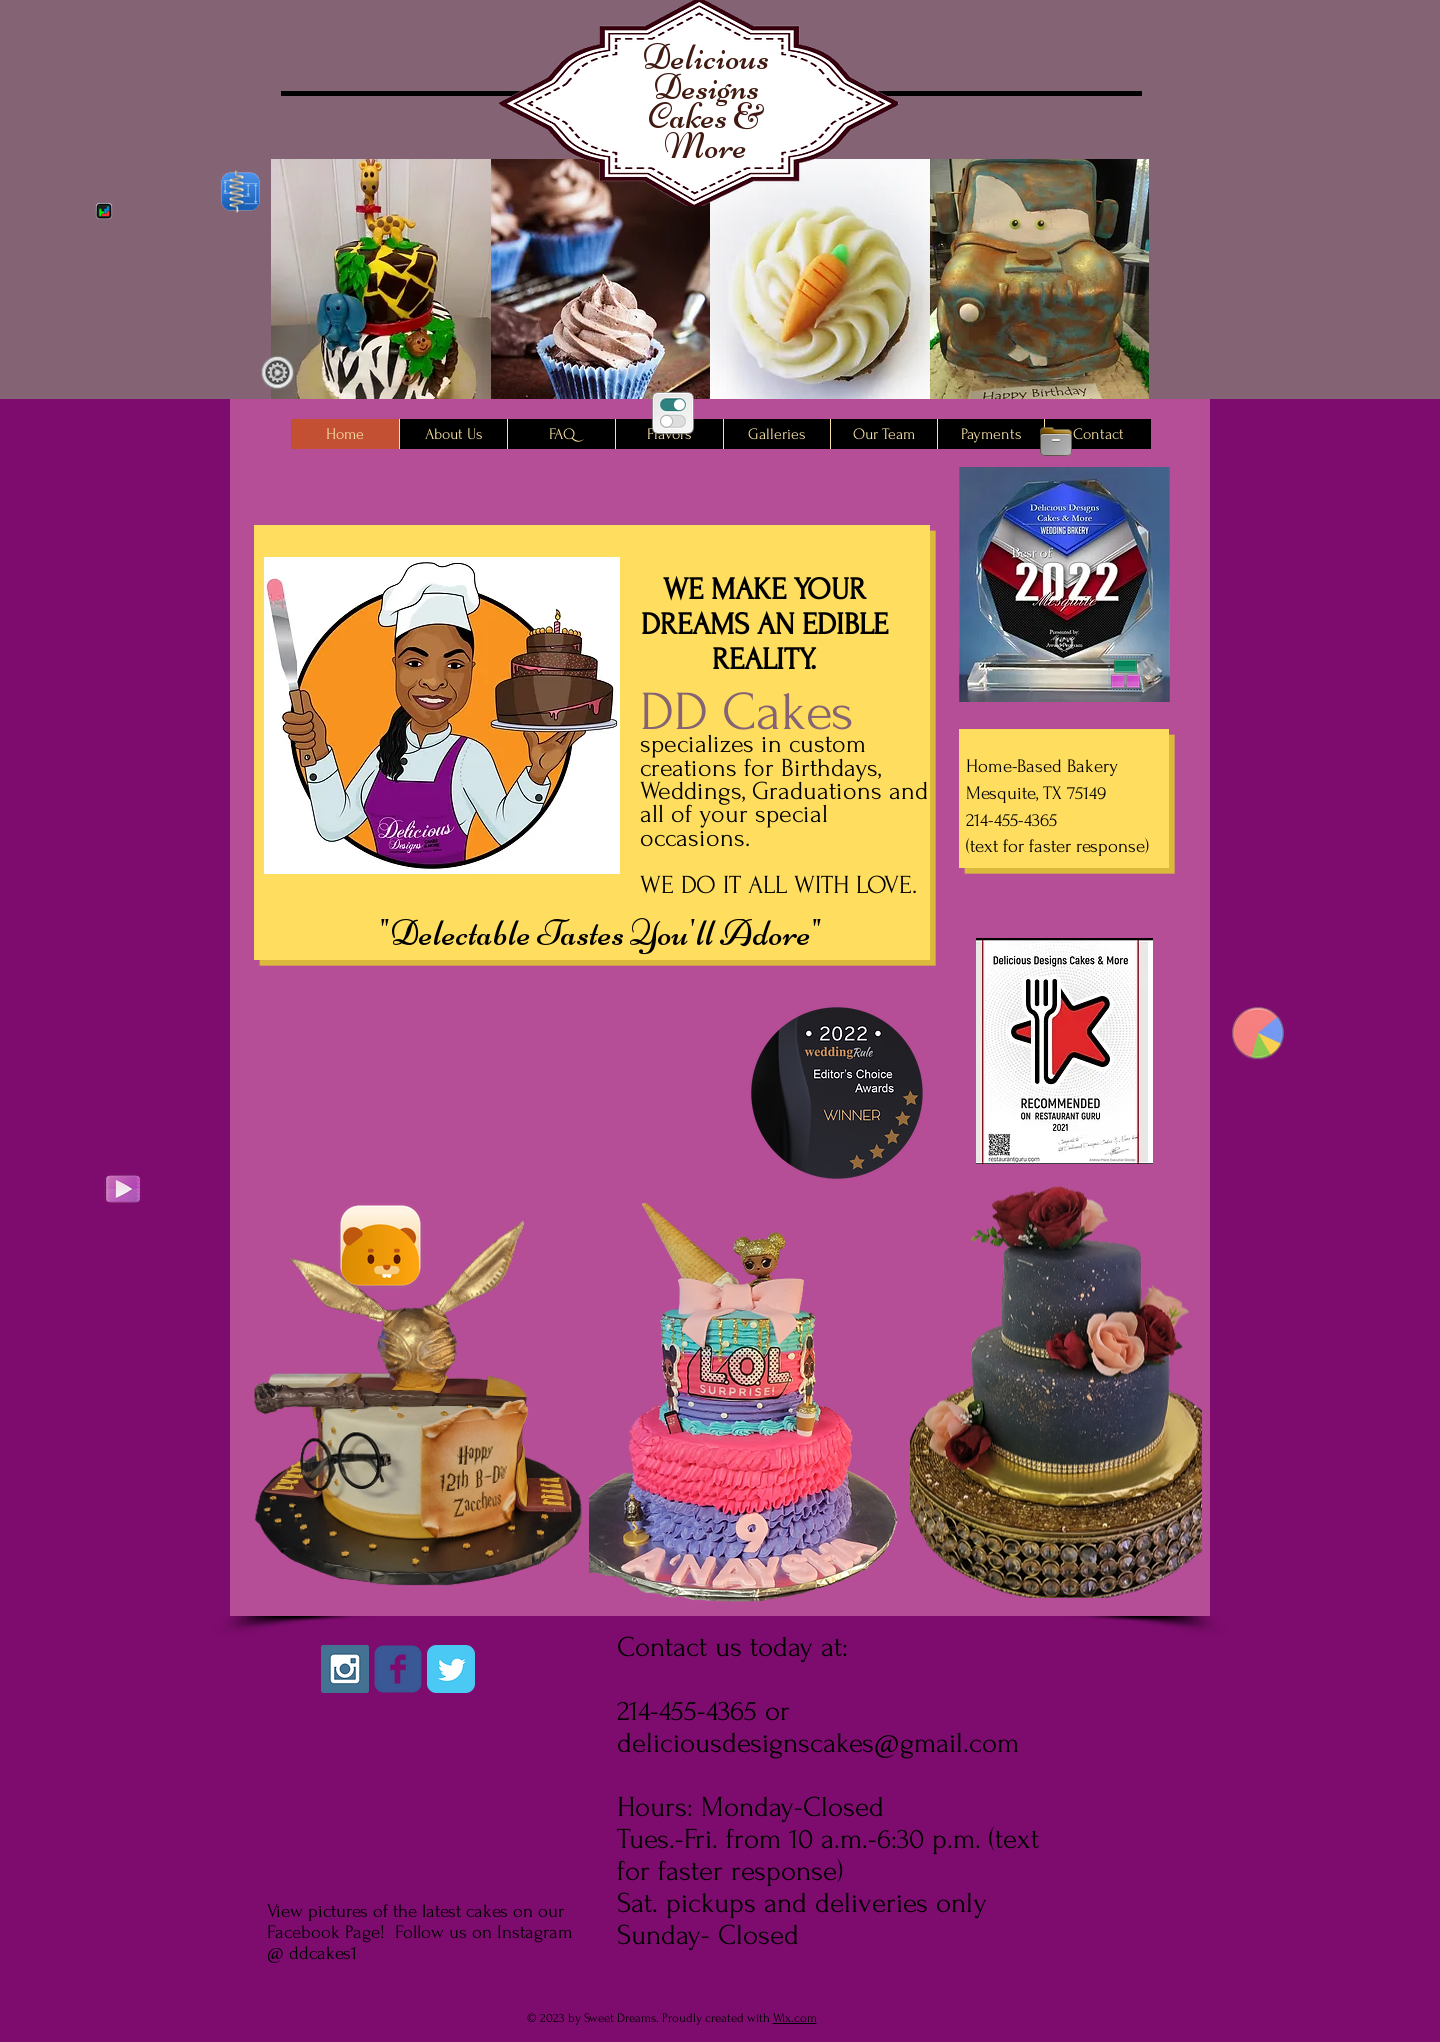 This screenshot has width=1440, height=2042. Describe the element at coordinates (123, 1189) in the screenshot. I see `open totem video player` at that location.